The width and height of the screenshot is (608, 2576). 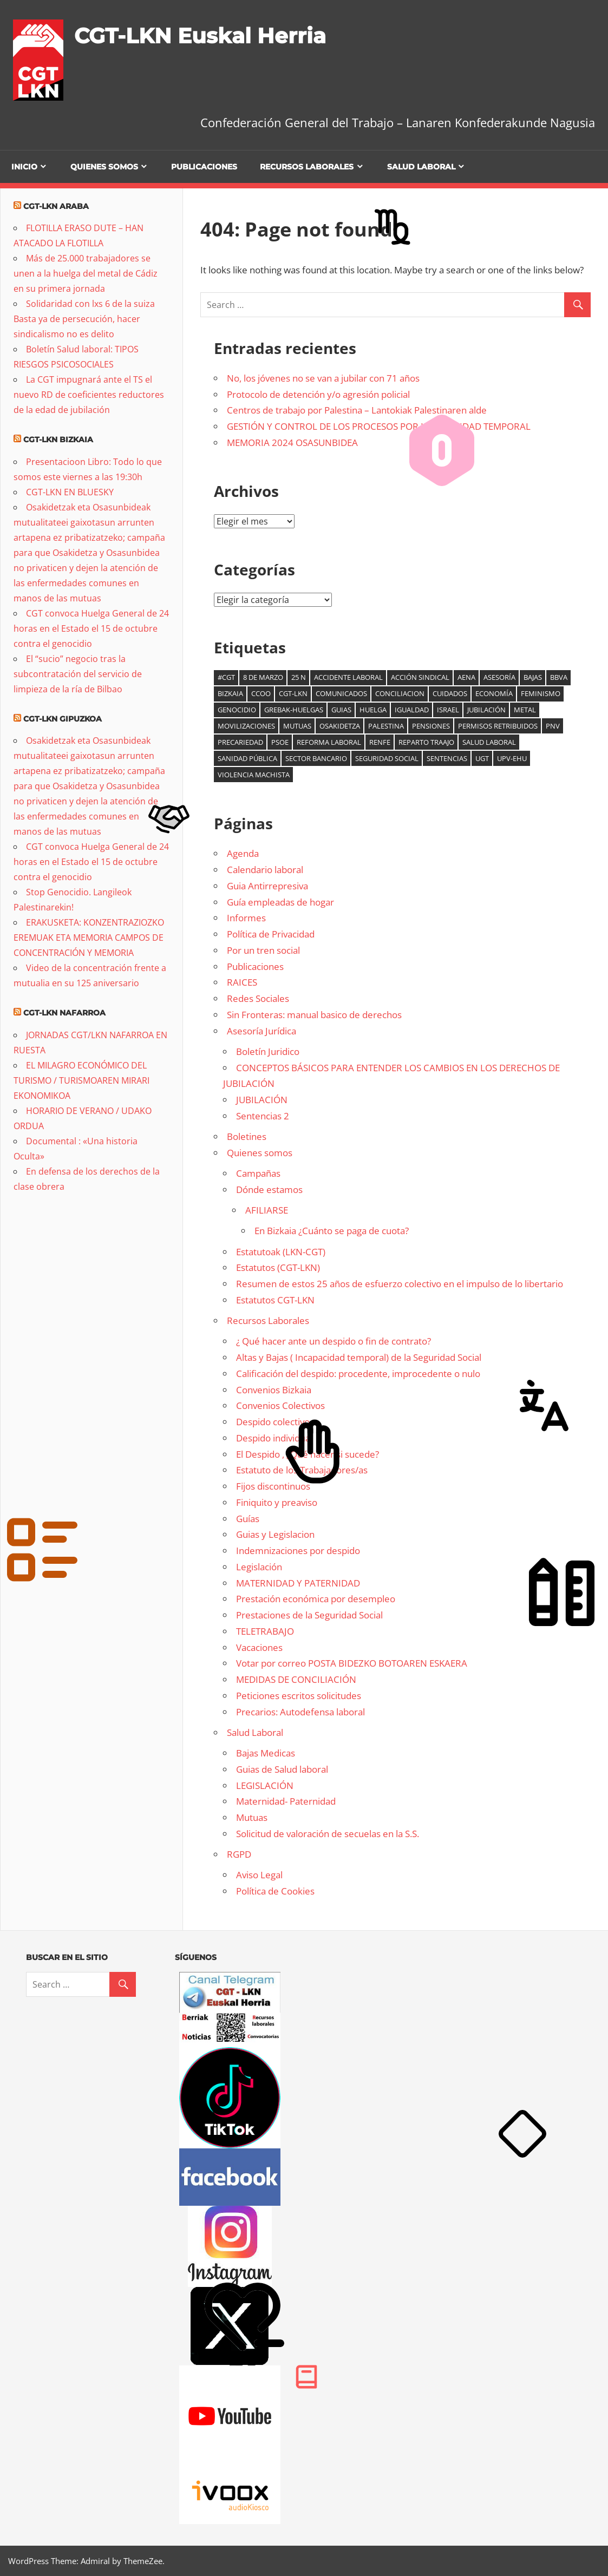 I want to click on remove from favorites, so click(x=243, y=2317).